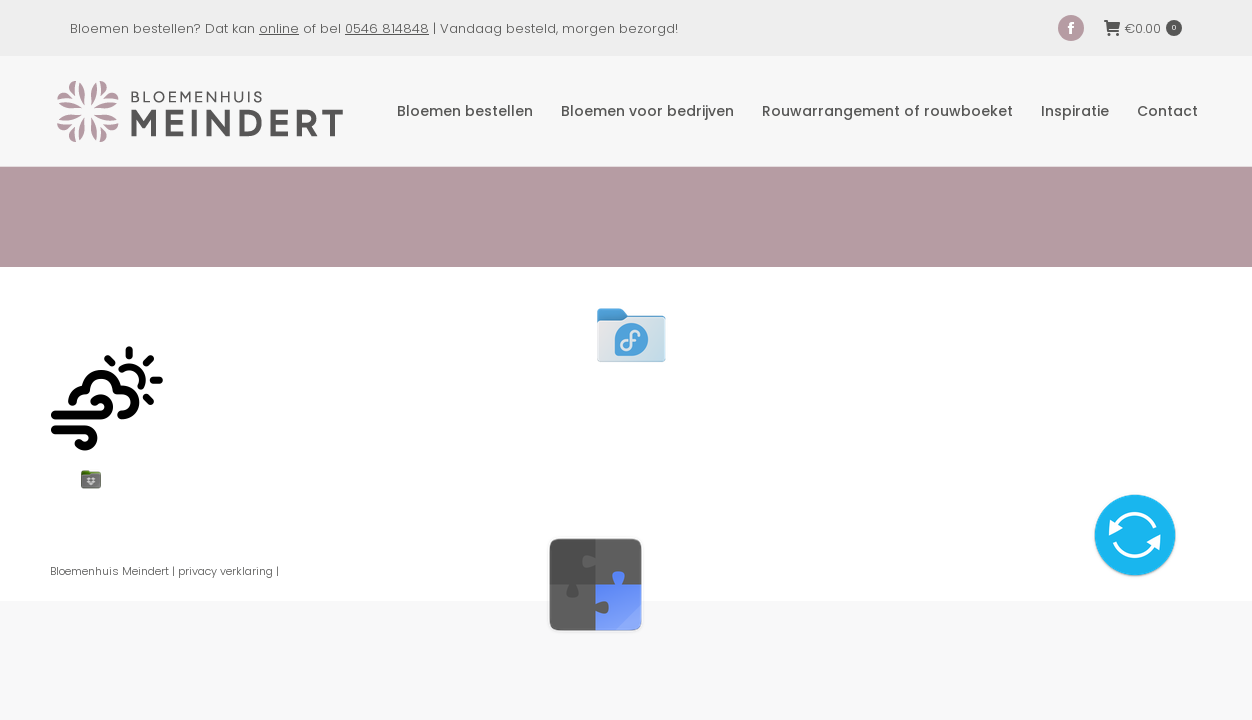 The height and width of the screenshot is (720, 1252). Describe the element at coordinates (1135, 535) in the screenshot. I see `indicates file sync in progress` at that location.